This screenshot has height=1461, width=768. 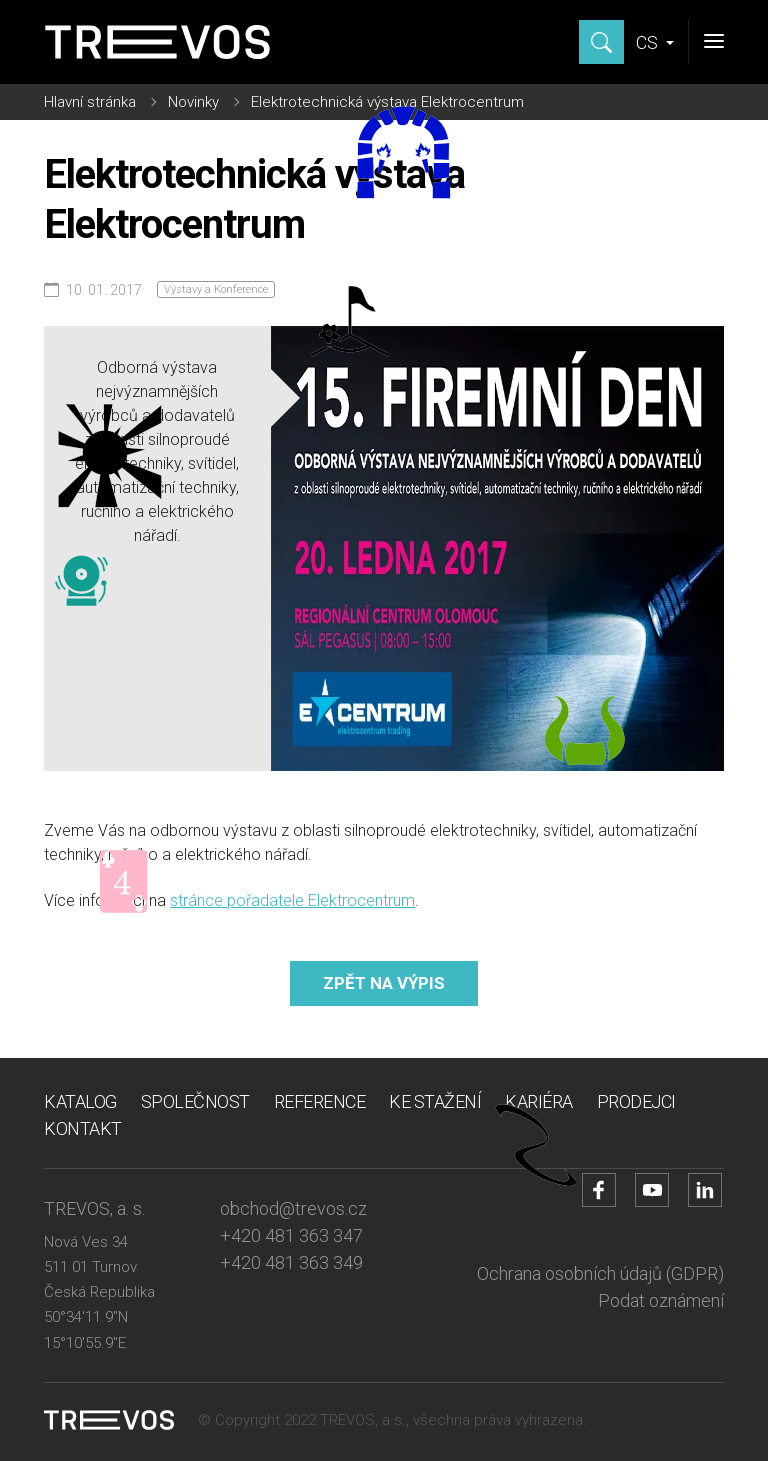 What do you see at coordinates (536, 1146) in the screenshot?
I see `indicates whip weapon or item in game inventory` at bounding box center [536, 1146].